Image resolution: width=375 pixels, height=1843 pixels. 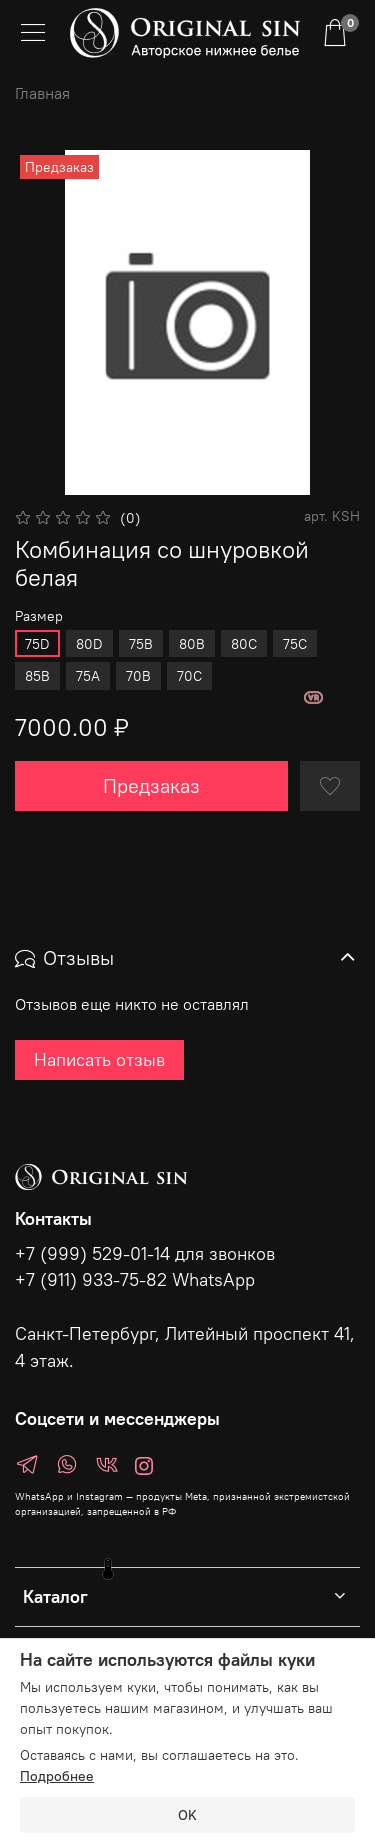 What do you see at coordinates (313, 697) in the screenshot?
I see `access virtual reality mode or settings` at bounding box center [313, 697].